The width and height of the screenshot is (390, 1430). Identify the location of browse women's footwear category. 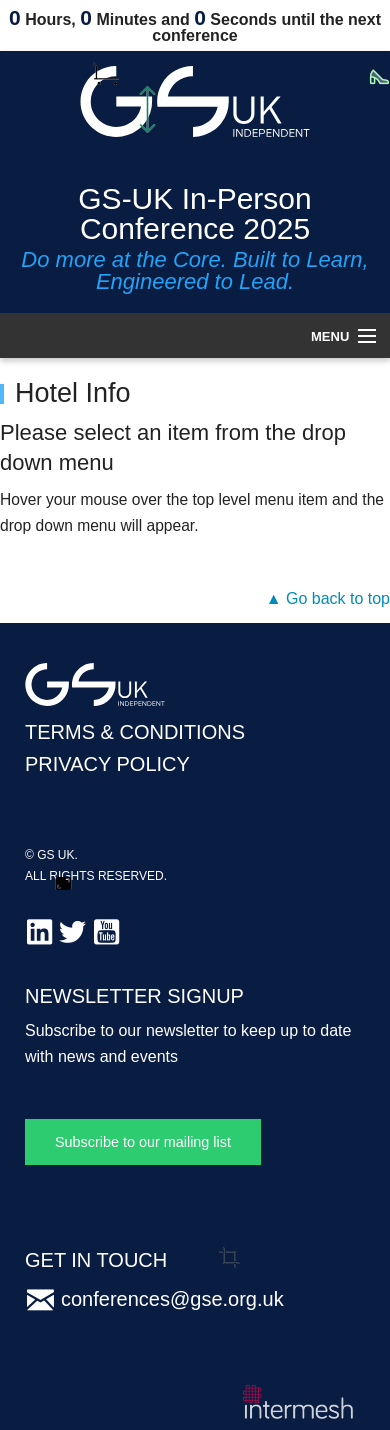
(378, 77).